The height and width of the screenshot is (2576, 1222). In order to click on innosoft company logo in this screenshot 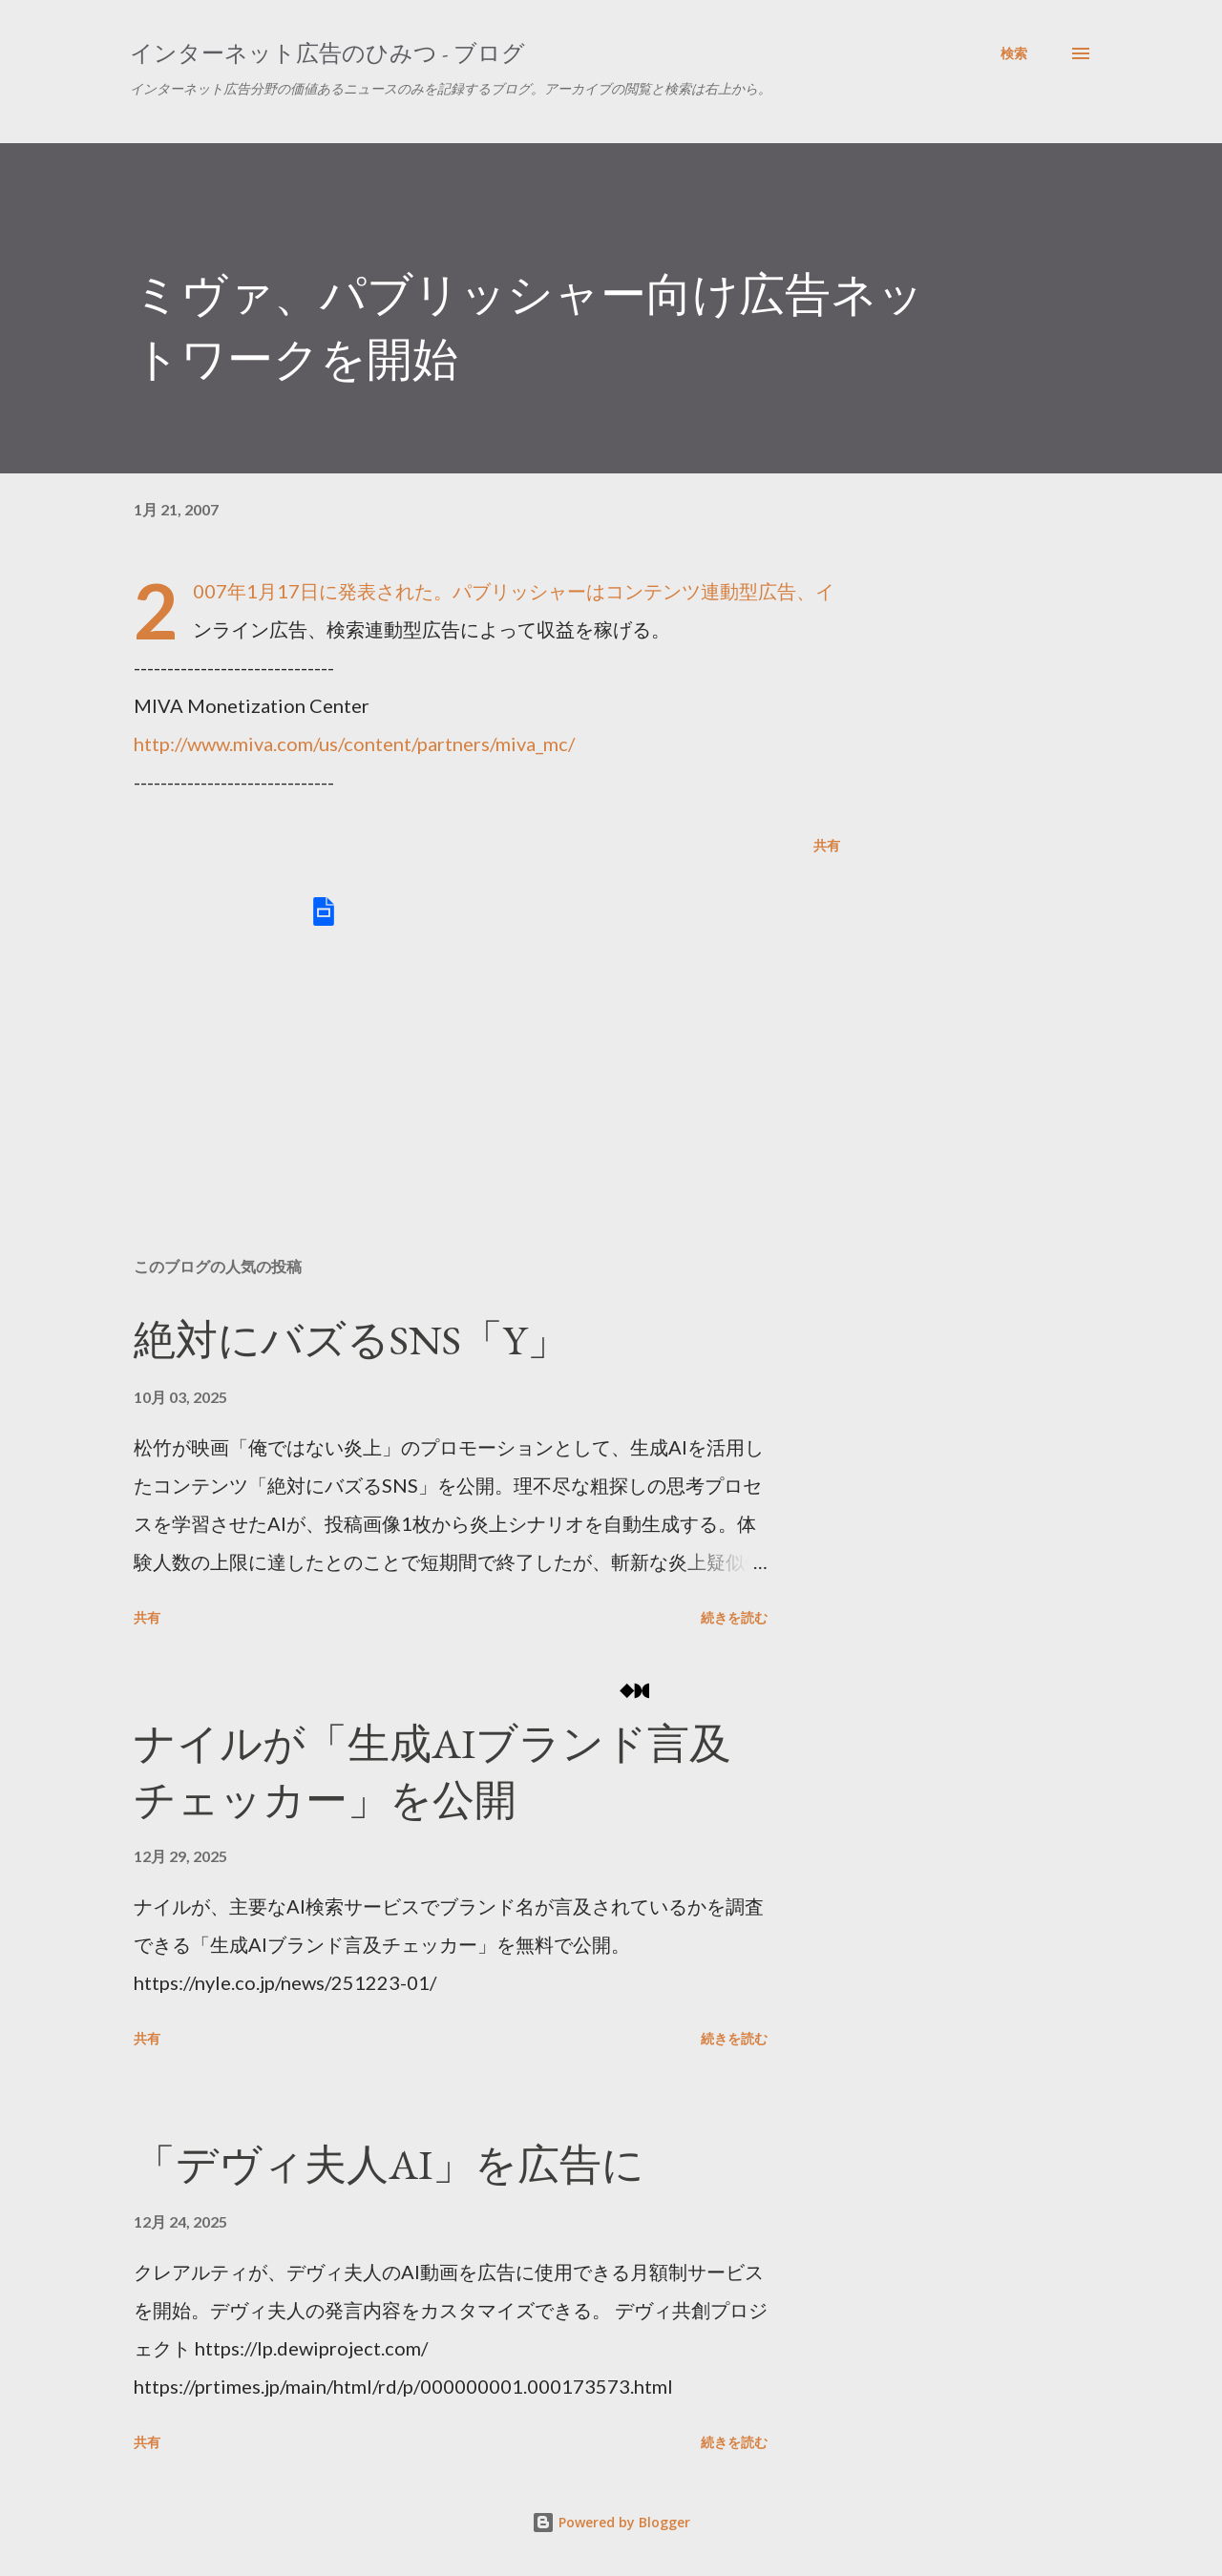, I will do `click(634, 1690)`.